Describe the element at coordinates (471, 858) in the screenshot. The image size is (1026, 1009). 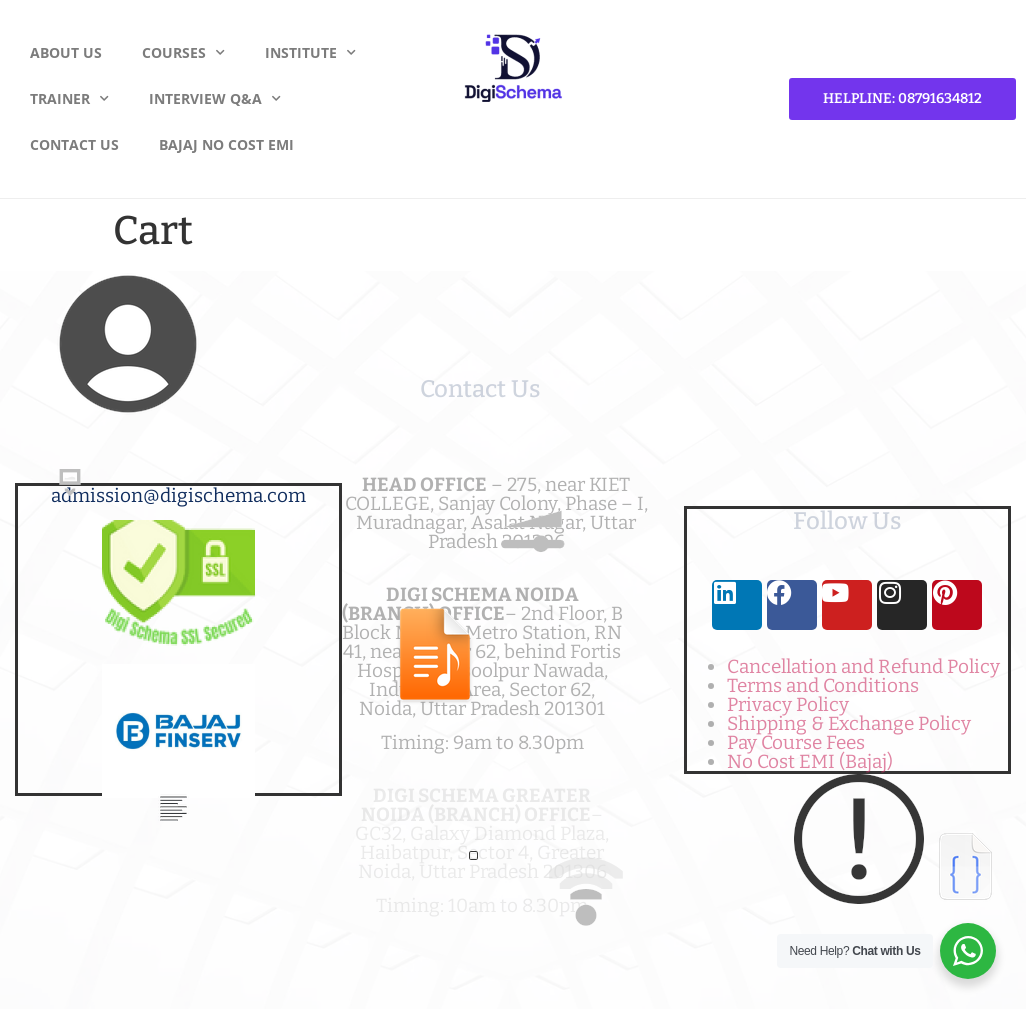
I see `empty checkbox or selection state` at that location.